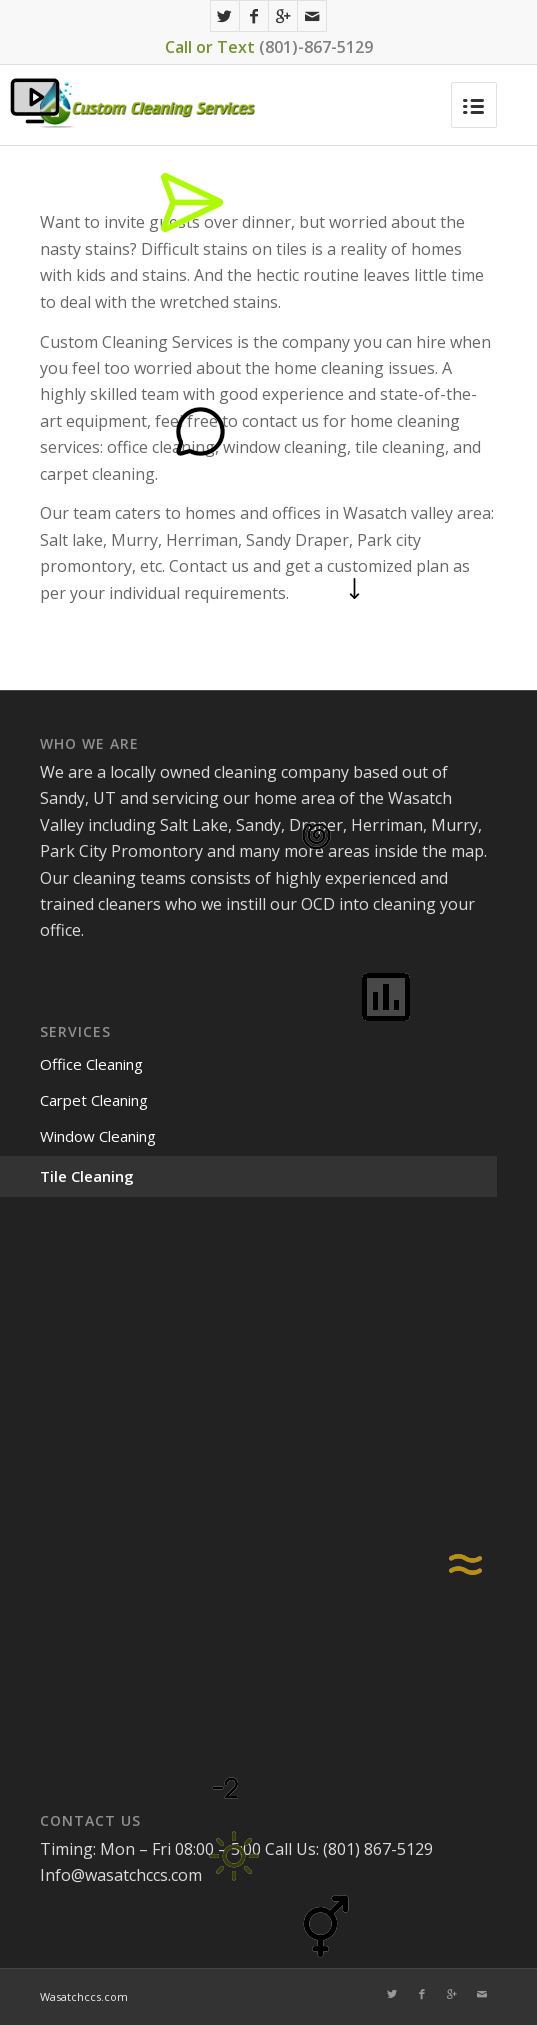 This screenshot has height=2025, width=537. Describe the element at coordinates (190, 202) in the screenshot. I see `send a message` at that location.